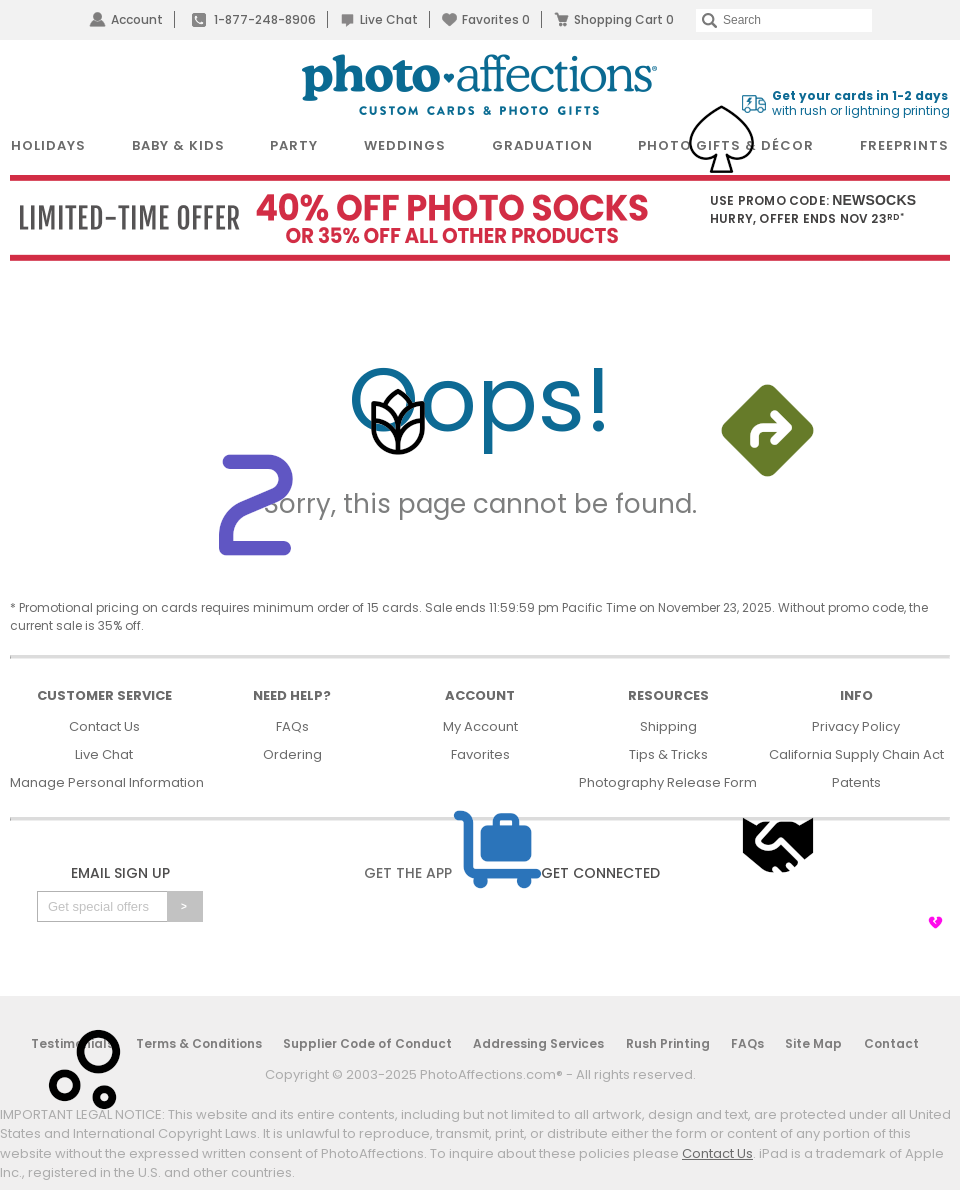 The width and height of the screenshot is (960, 1190). Describe the element at coordinates (255, 505) in the screenshot. I see `indicates the number 2 or second item in a list` at that location.